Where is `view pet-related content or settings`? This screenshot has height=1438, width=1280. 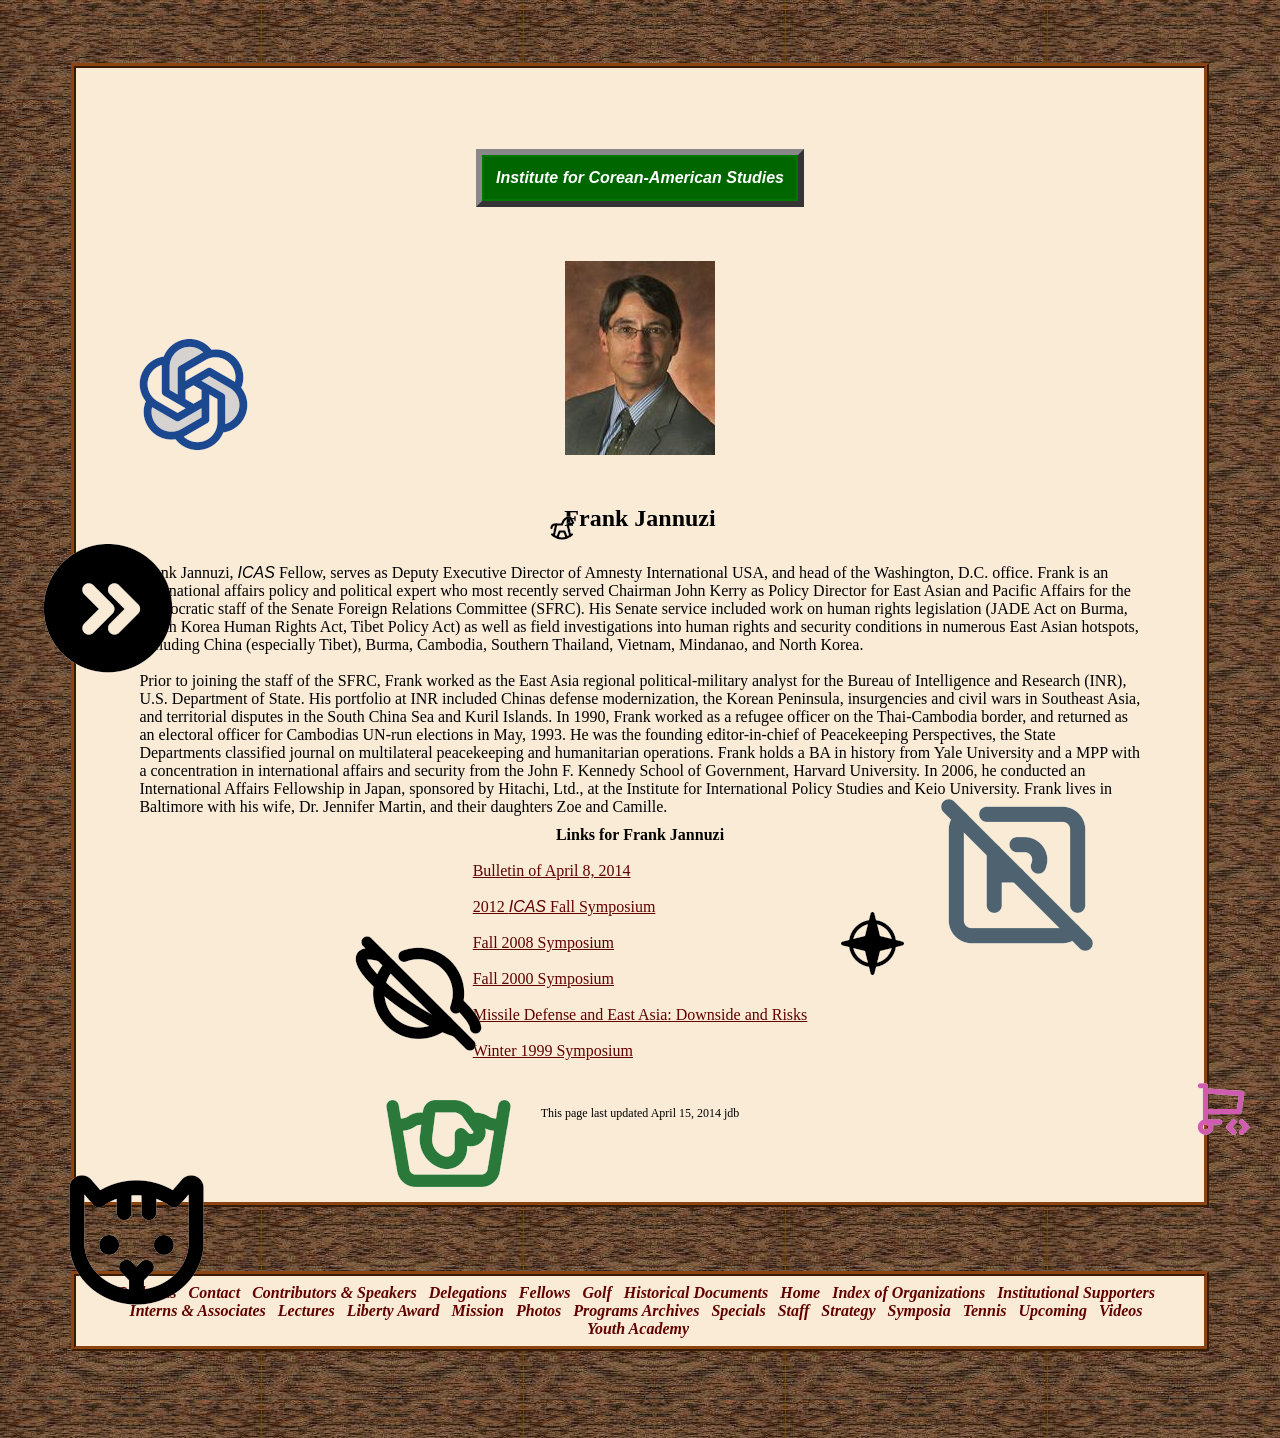 view pet-related content or settings is located at coordinates (136, 1237).